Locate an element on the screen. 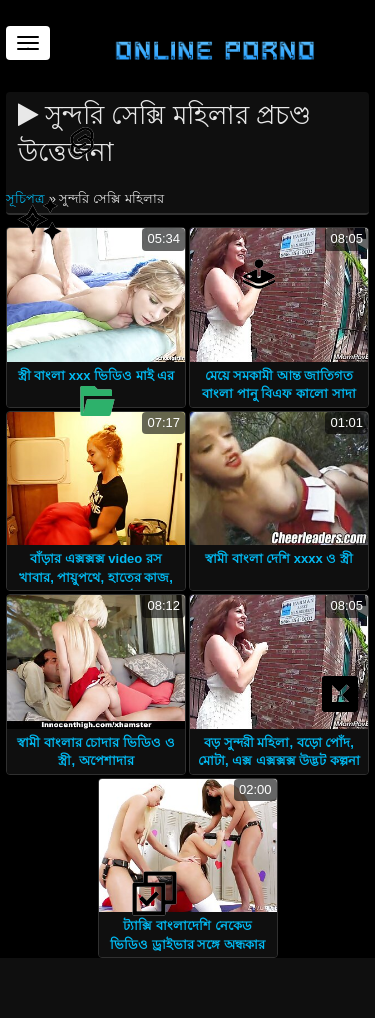  navigate to previous or lower-level content is located at coordinates (340, 694).